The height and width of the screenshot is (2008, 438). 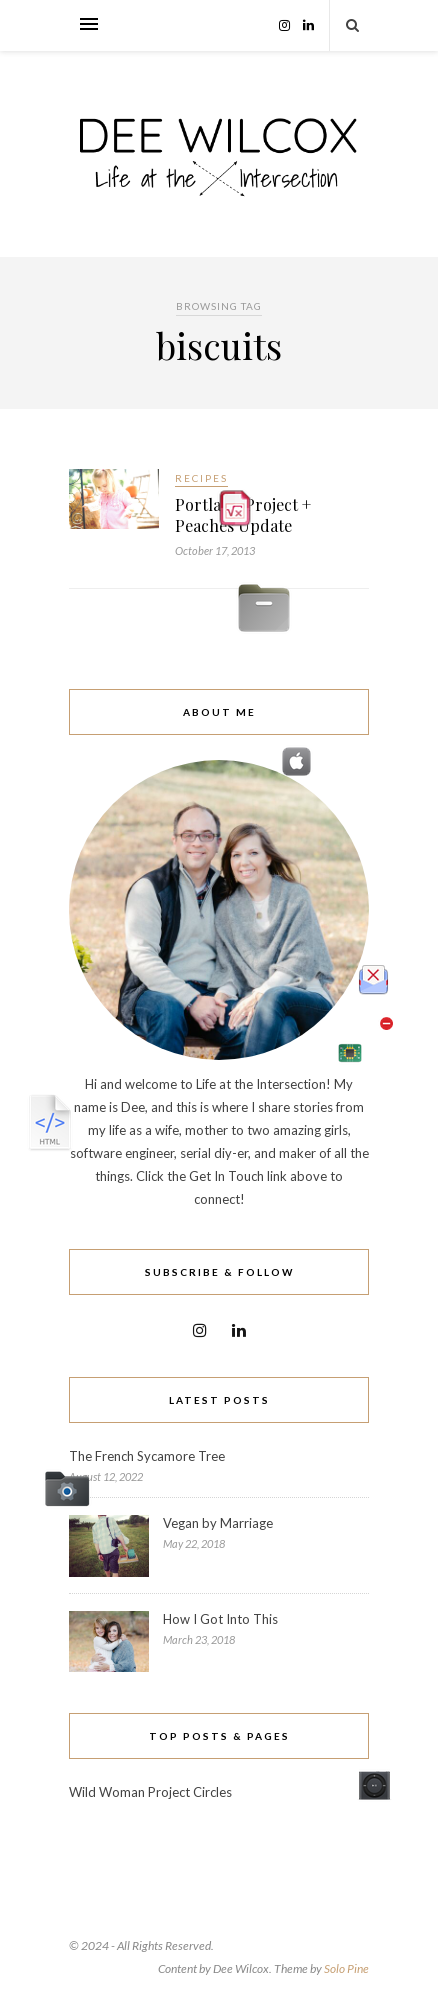 What do you see at coordinates (296, 761) in the screenshot?
I see `access Apple ID account settings` at bounding box center [296, 761].